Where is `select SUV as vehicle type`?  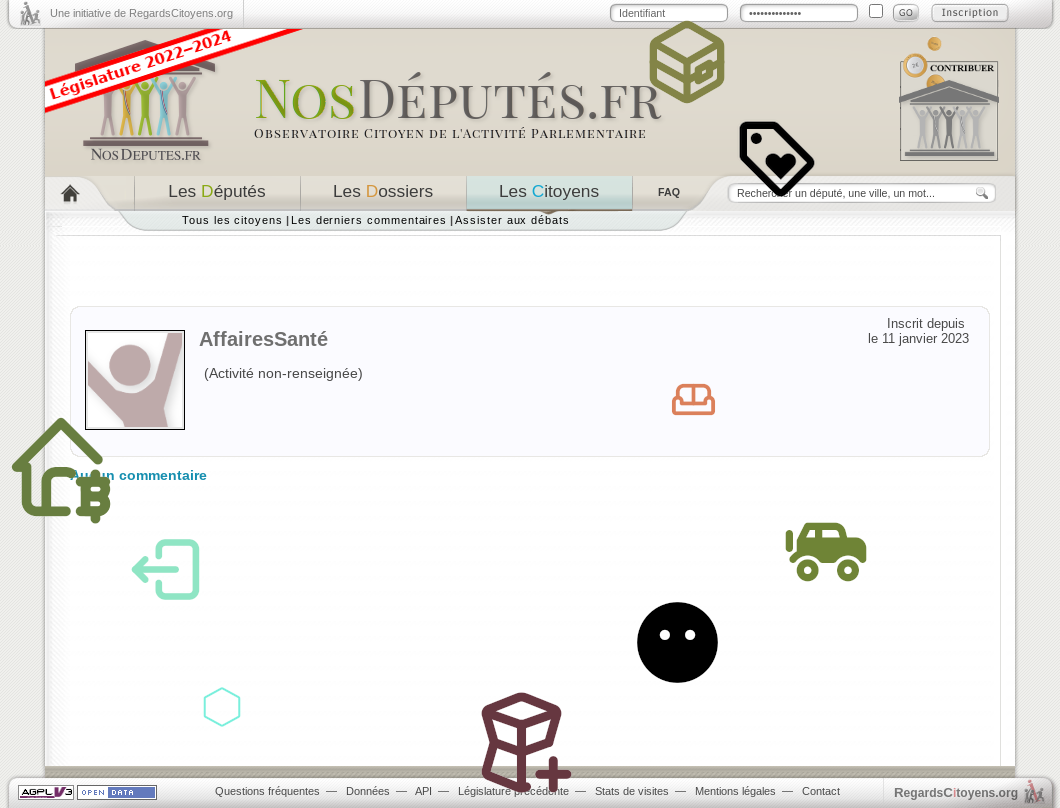
select SUV as vehicle type is located at coordinates (826, 552).